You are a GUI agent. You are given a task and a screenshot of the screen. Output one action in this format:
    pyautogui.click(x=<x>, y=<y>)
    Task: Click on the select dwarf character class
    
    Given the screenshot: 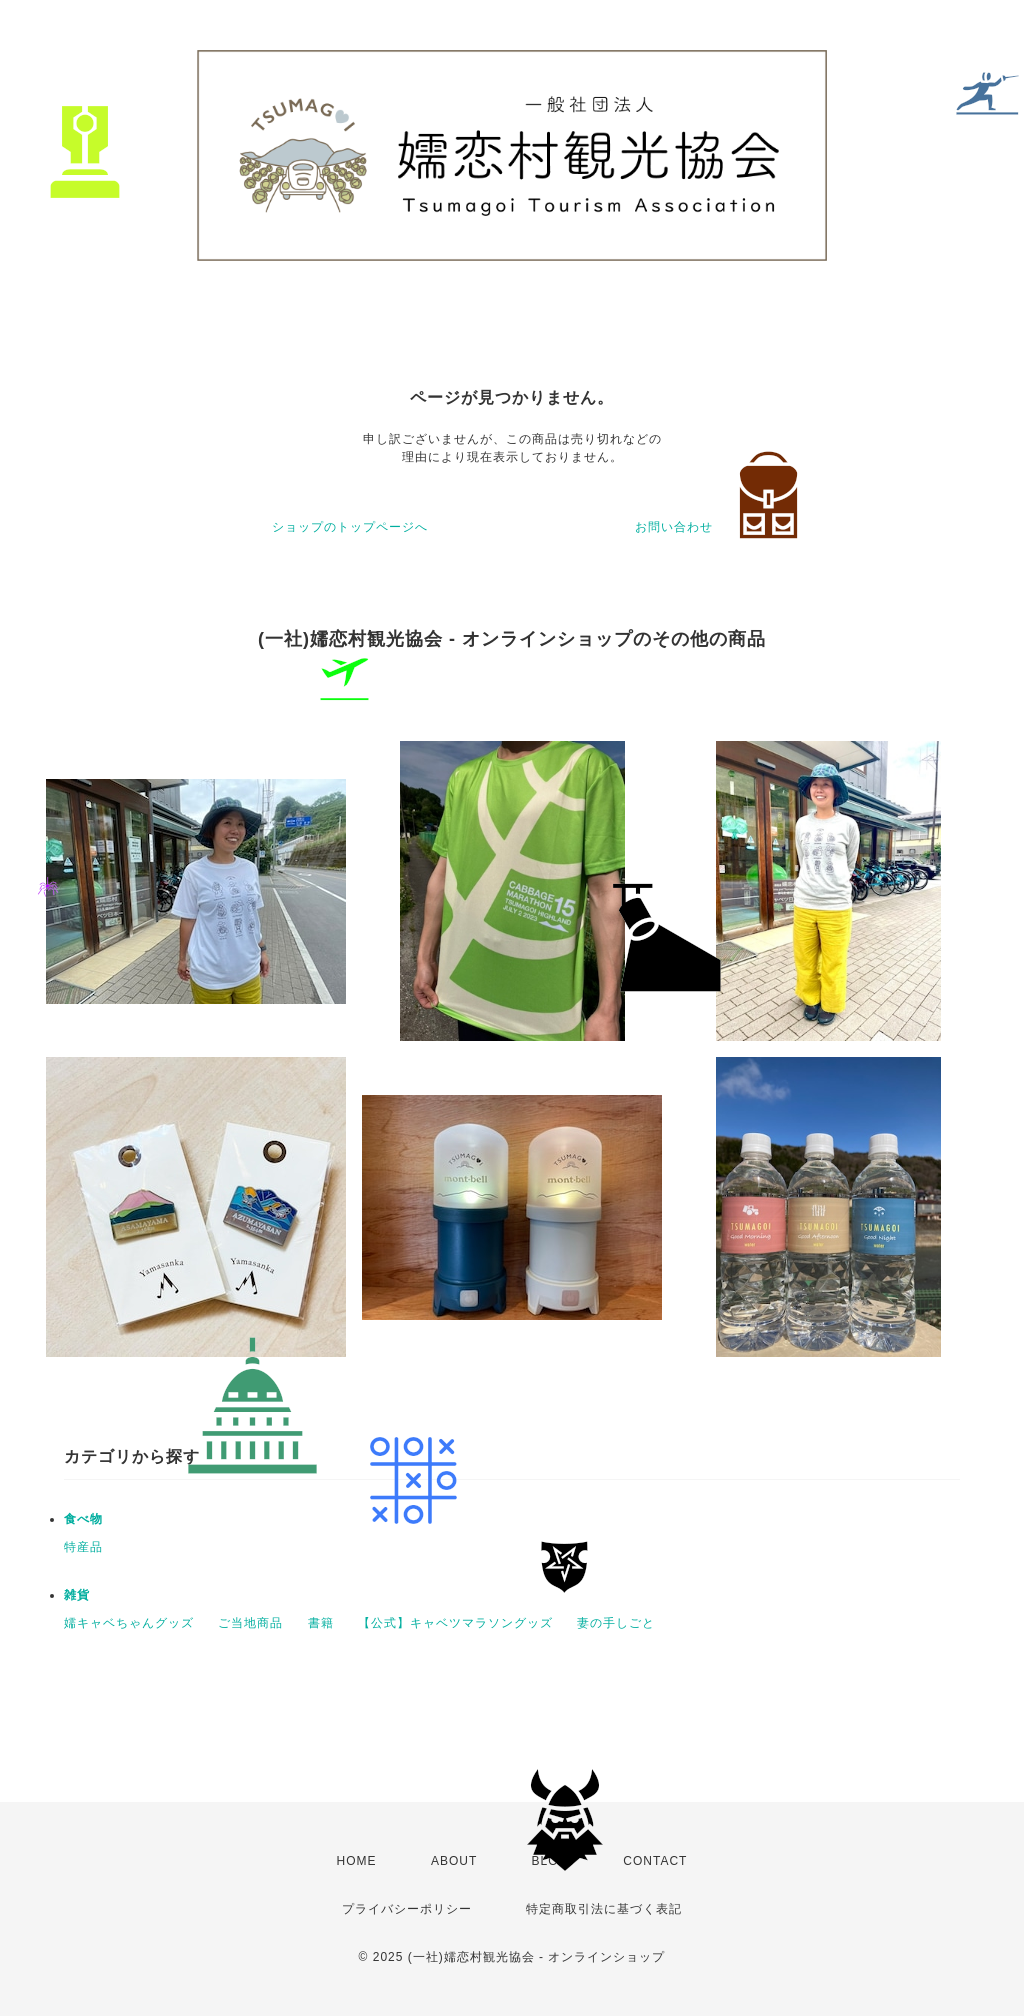 What is the action you would take?
    pyautogui.click(x=565, y=1820)
    